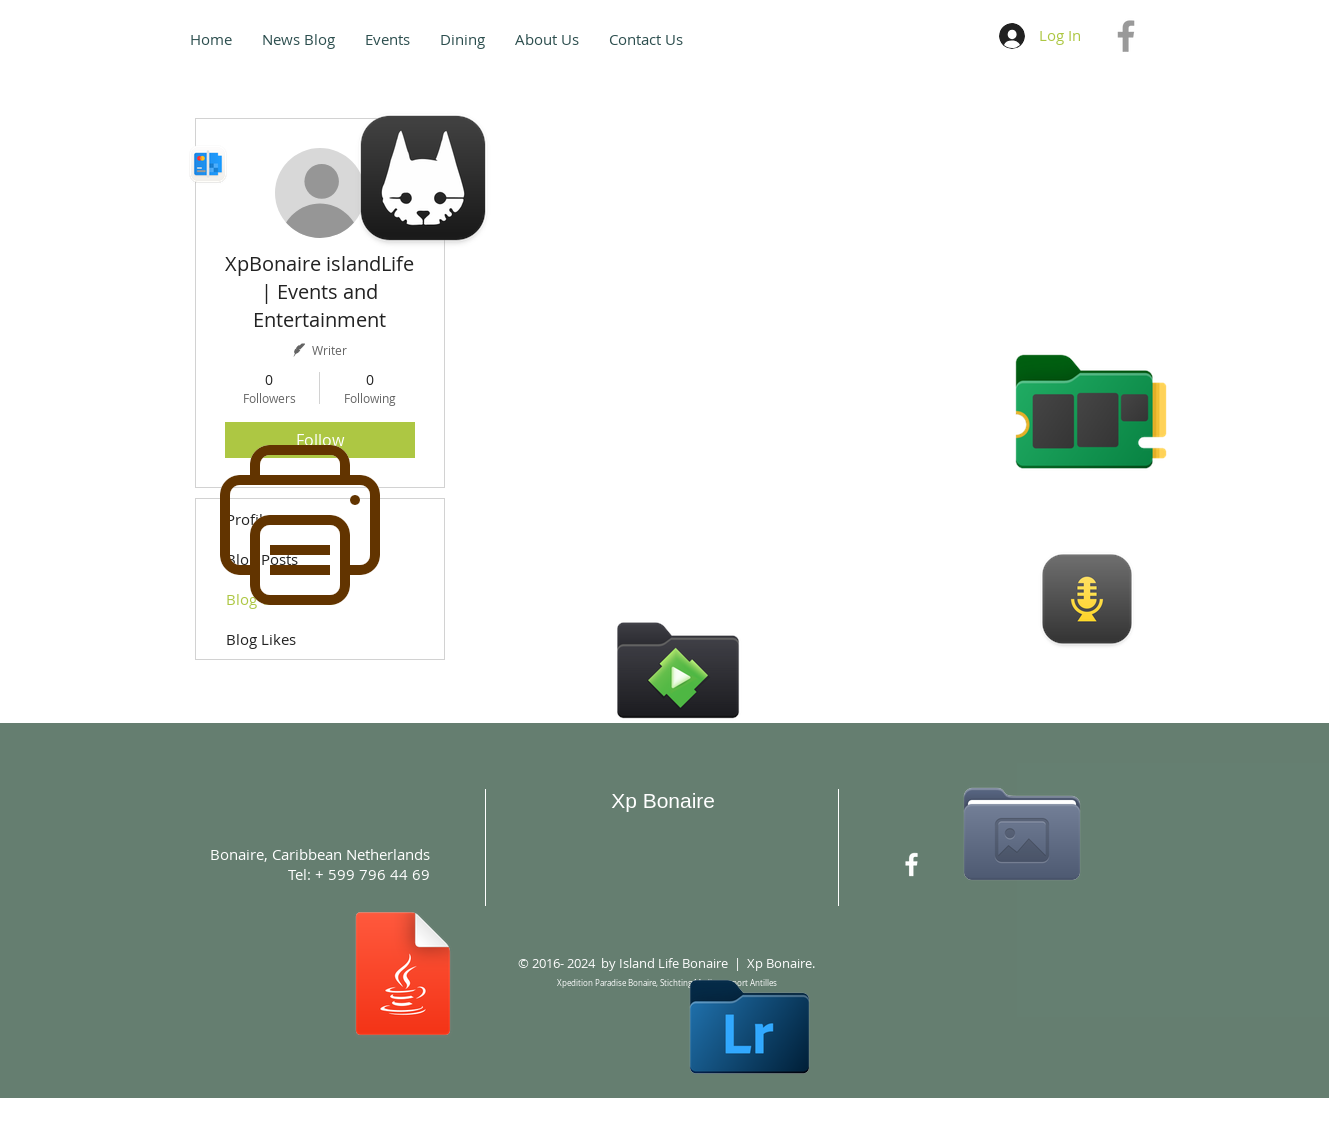 This screenshot has width=1329, height=1141. I want to click on print the current document, so click(300, 525).